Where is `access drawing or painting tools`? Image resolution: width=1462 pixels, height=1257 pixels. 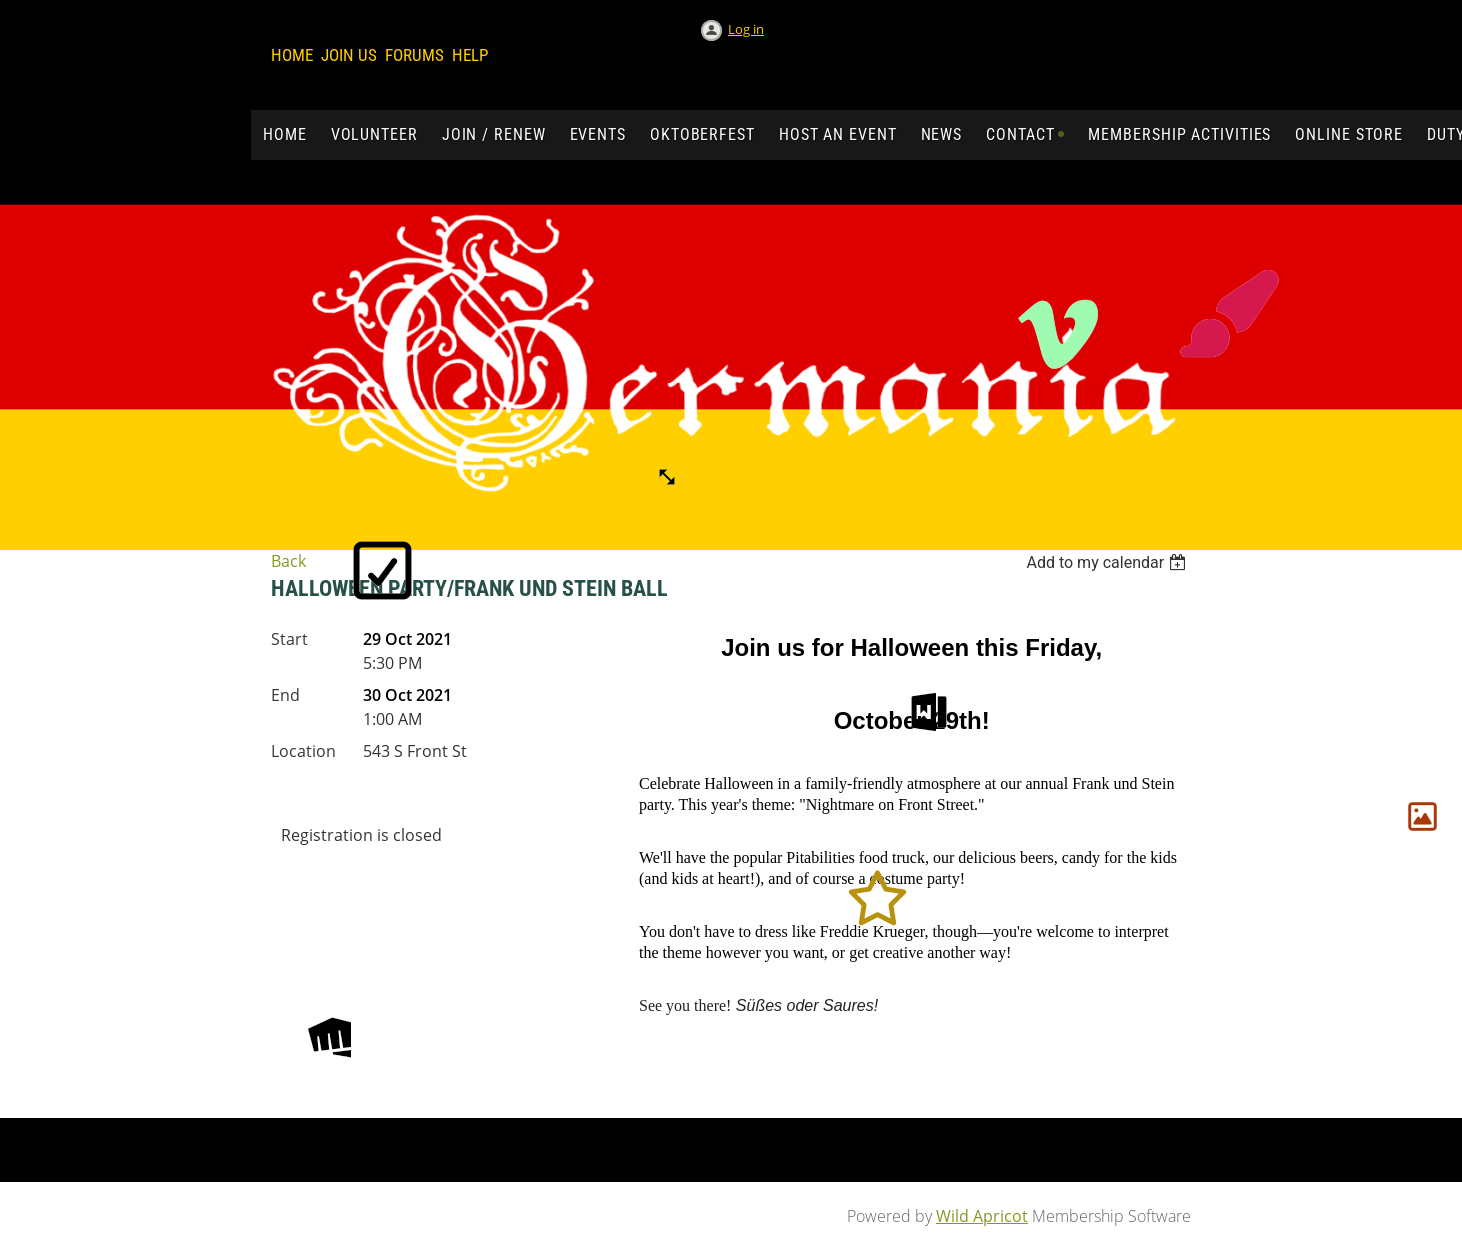 access drawing or painting tools is located at coordinates (1229, 313).